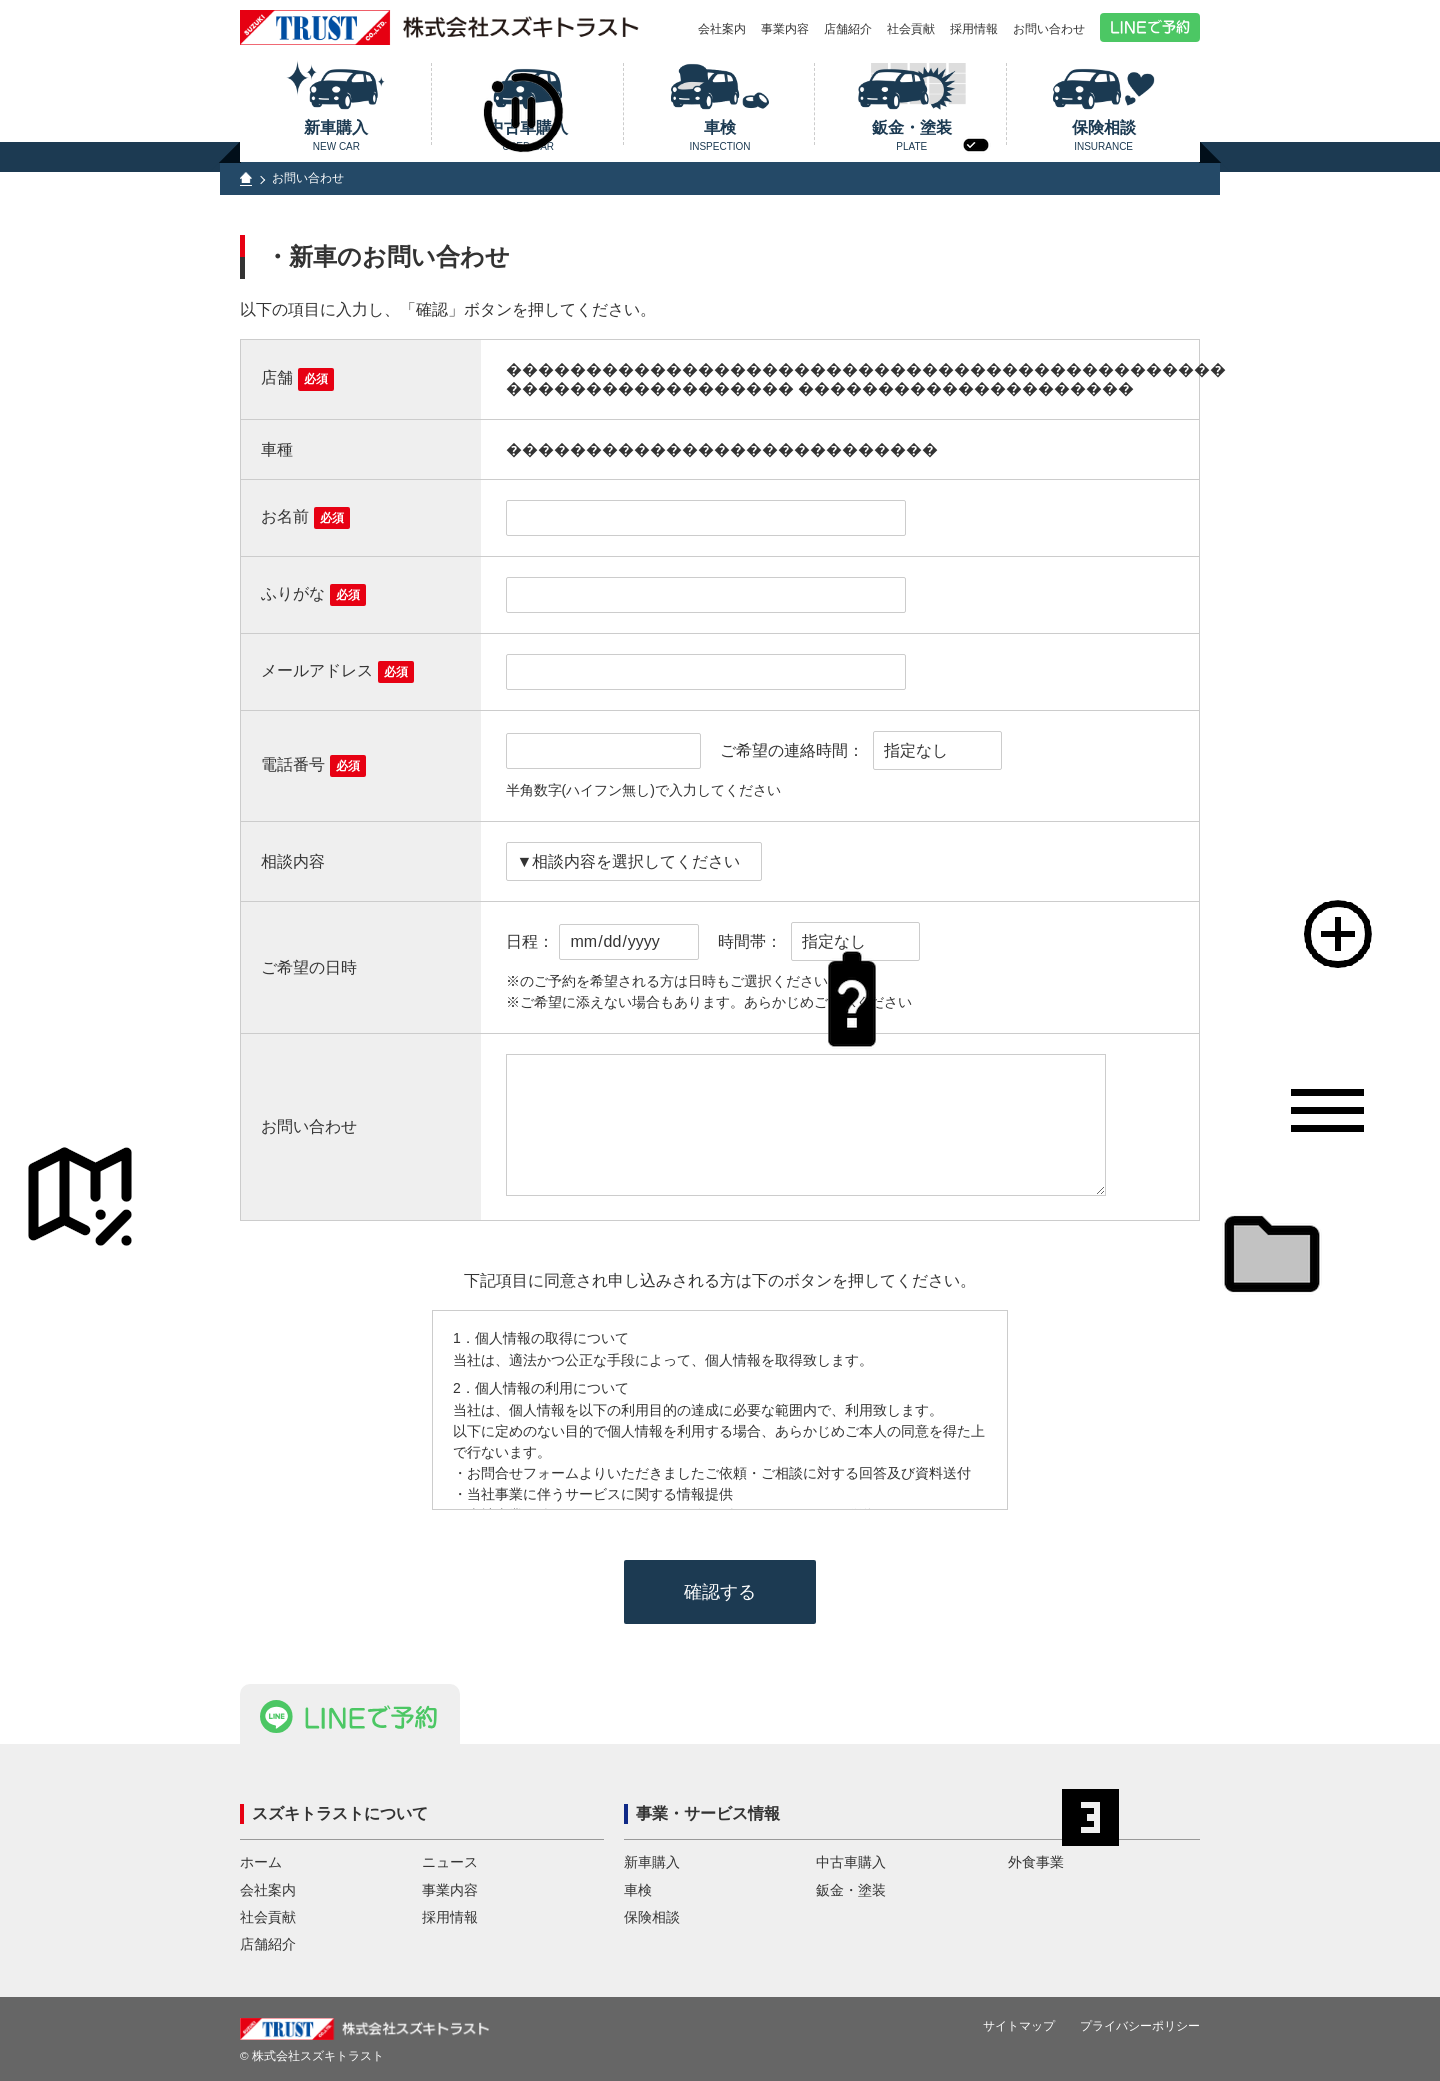  I want to click on access files and documents, so click(1272, 1254).